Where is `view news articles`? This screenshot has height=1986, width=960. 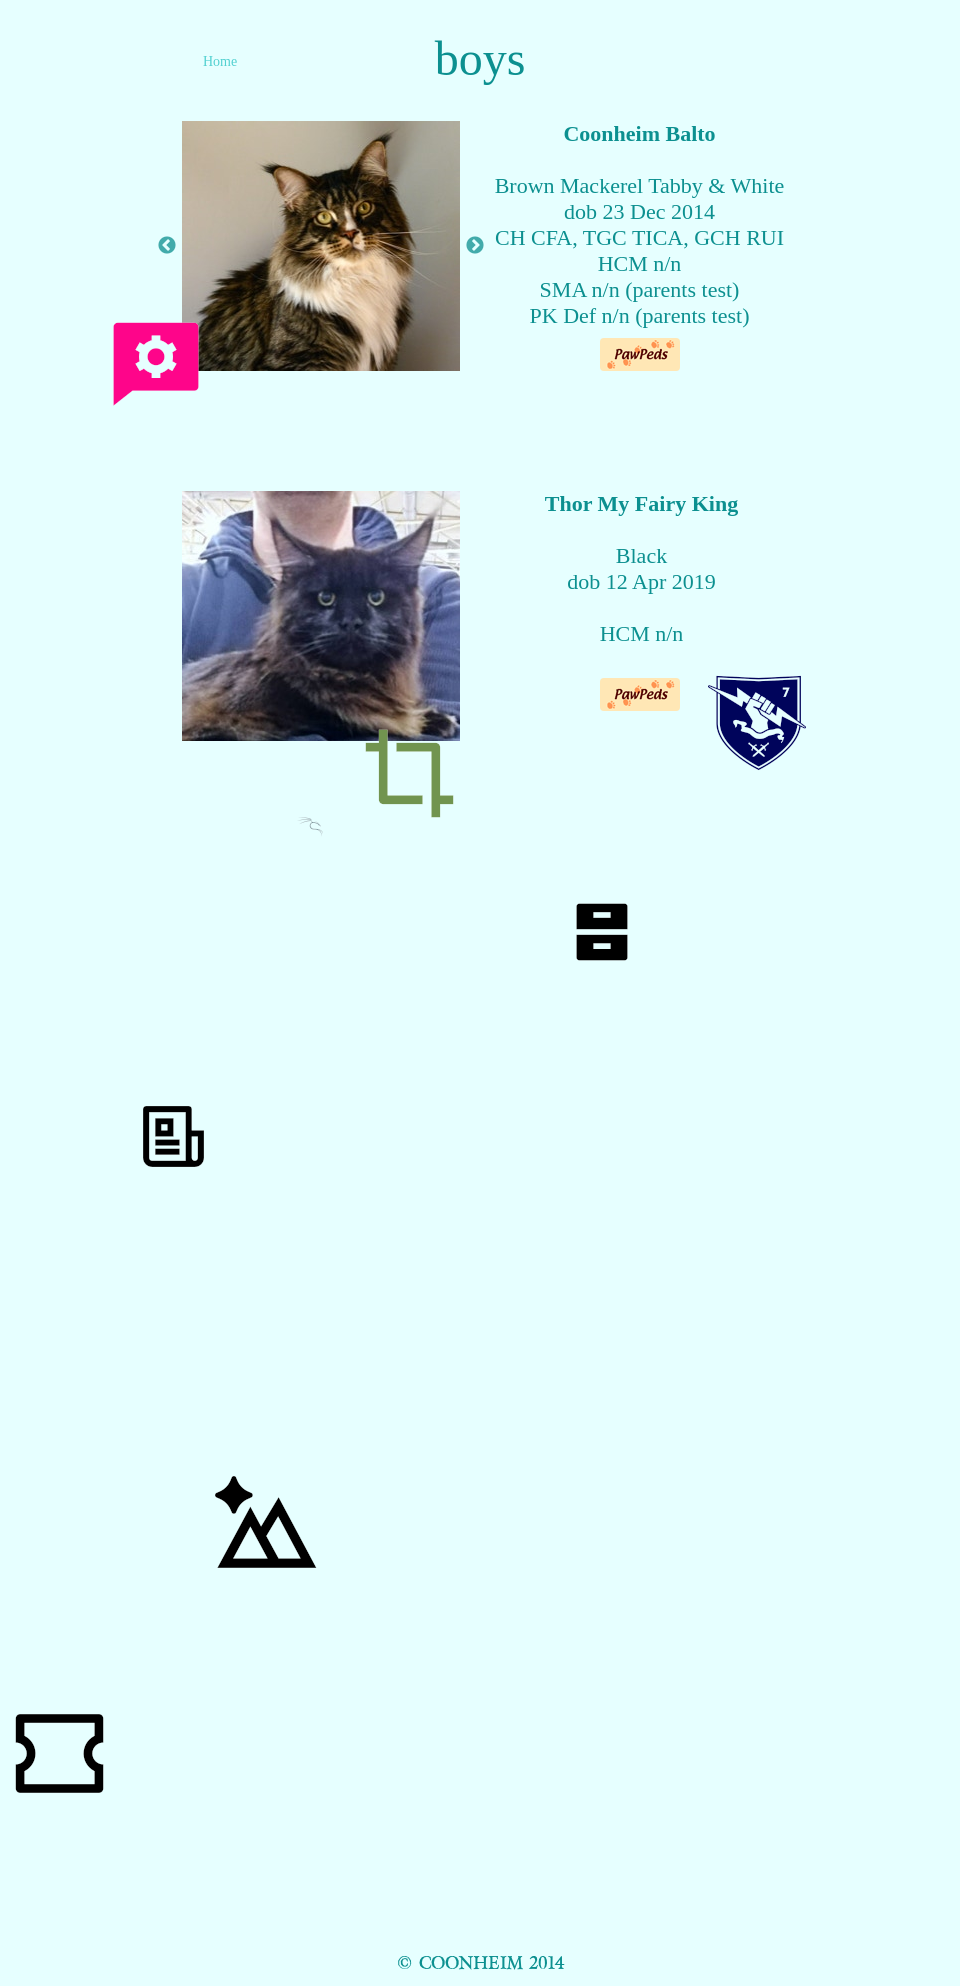 view news articles is located at coordinates (173, 1136).